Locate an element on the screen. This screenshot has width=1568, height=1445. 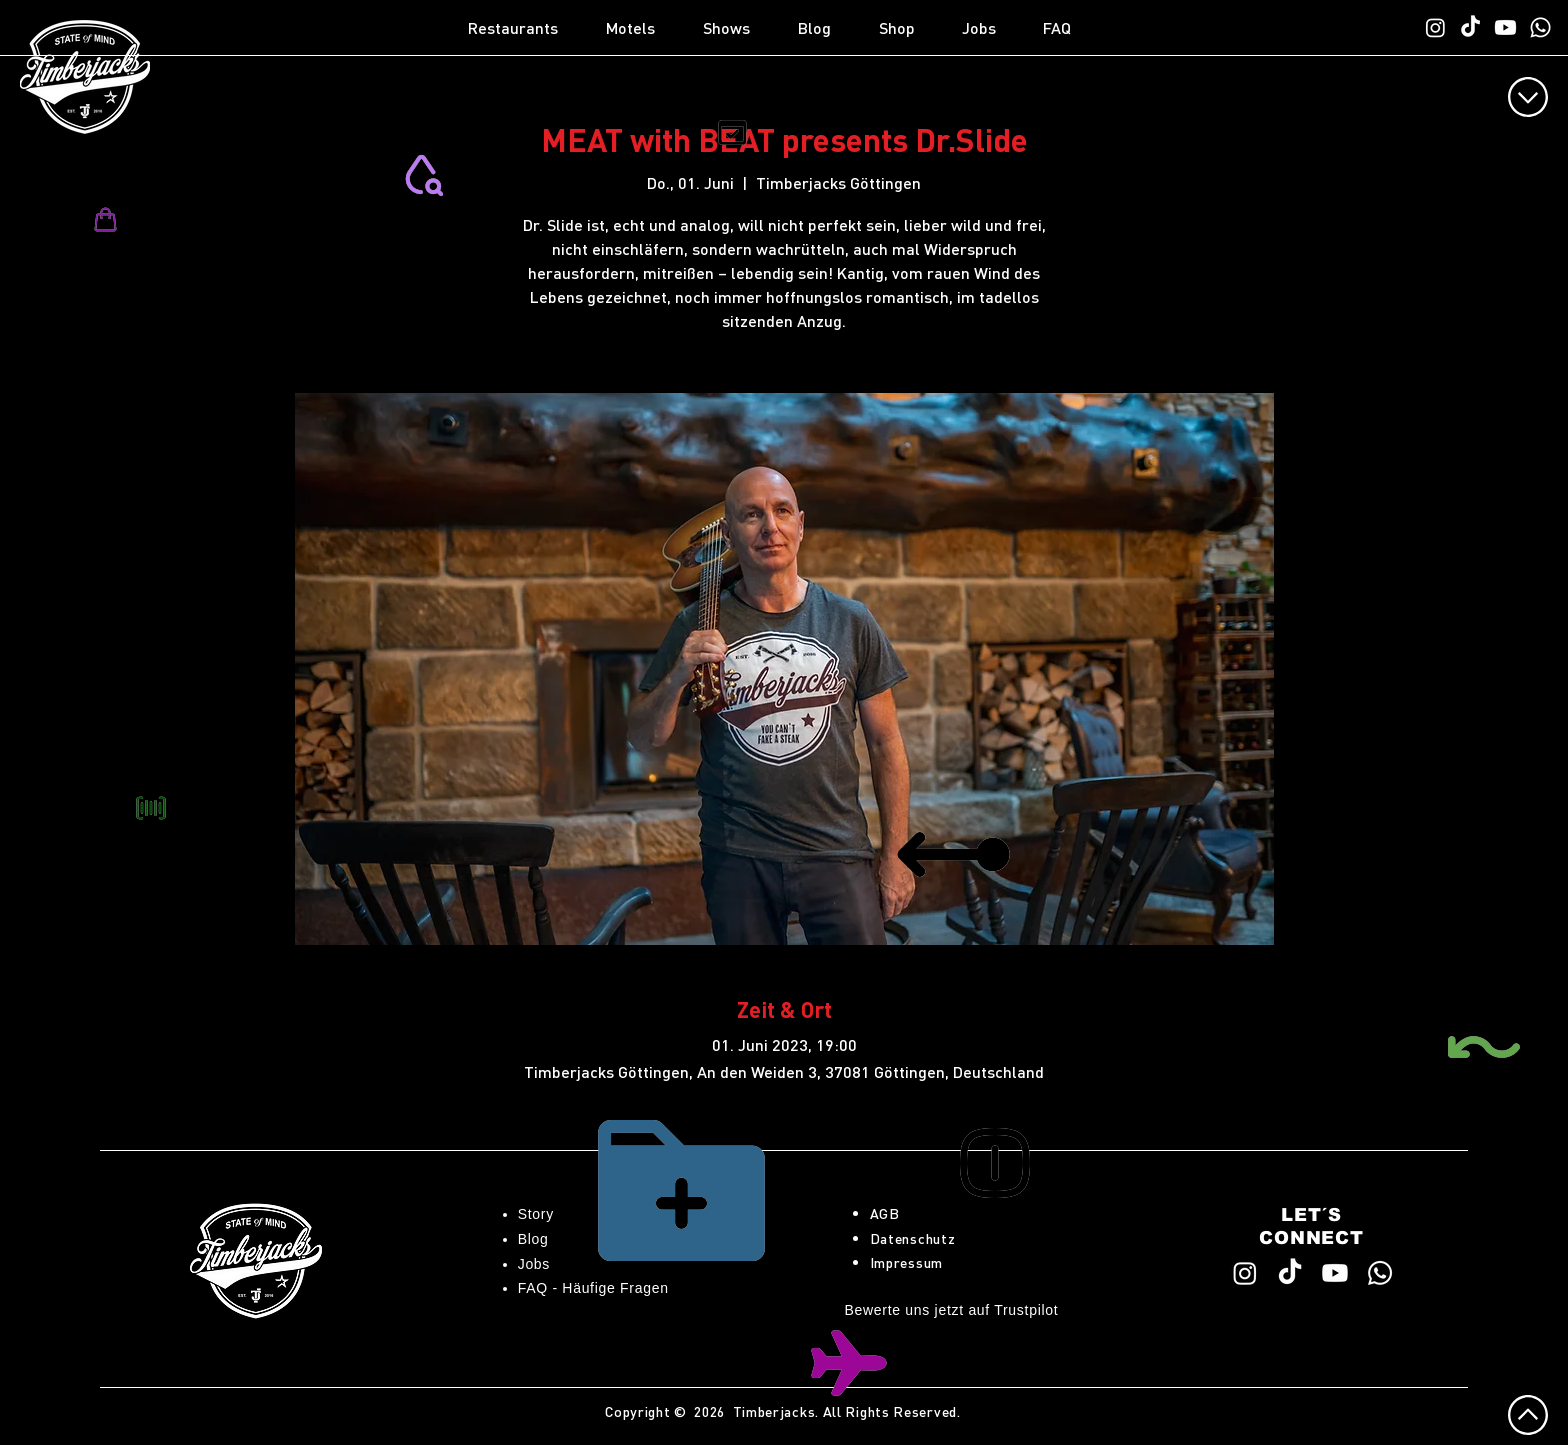
view more information or details is located at coordinates (995, 1163).